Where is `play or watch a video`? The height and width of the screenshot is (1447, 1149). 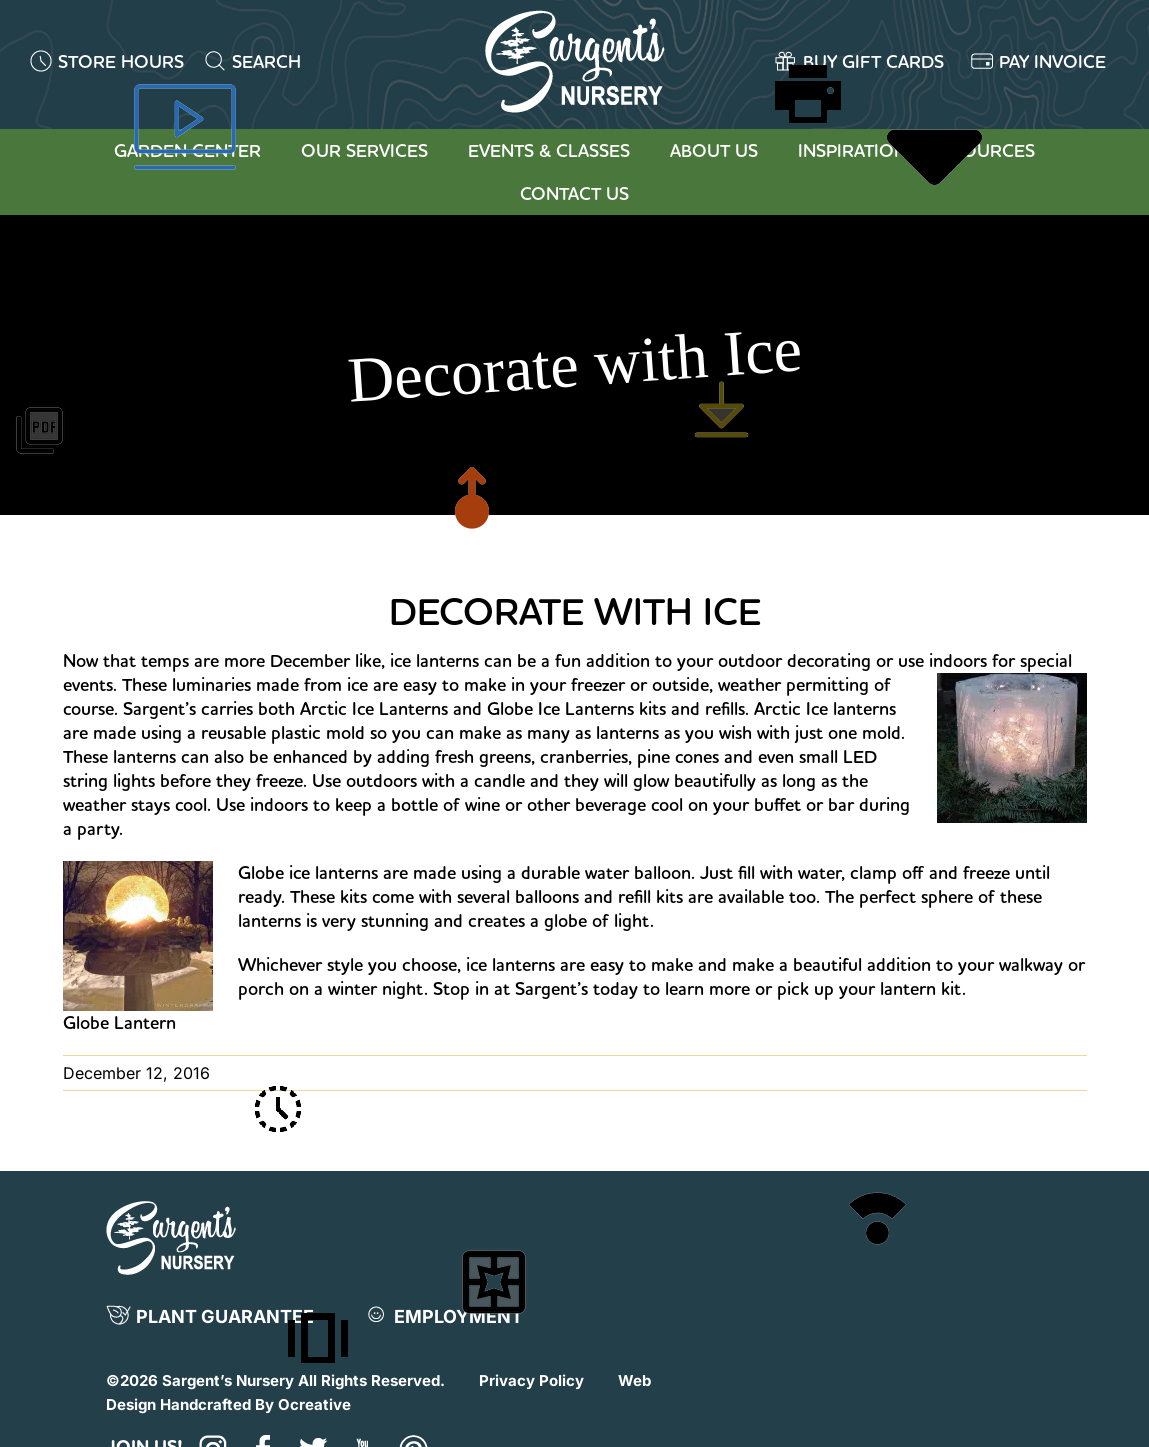
play or watch a video is located at coordinates (185, 127).